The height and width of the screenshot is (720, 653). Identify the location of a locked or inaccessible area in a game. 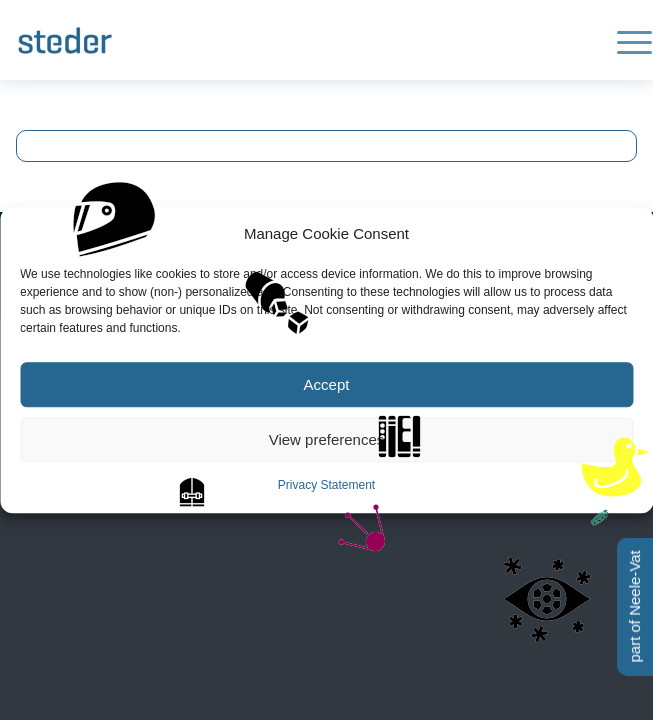
(192, 491).